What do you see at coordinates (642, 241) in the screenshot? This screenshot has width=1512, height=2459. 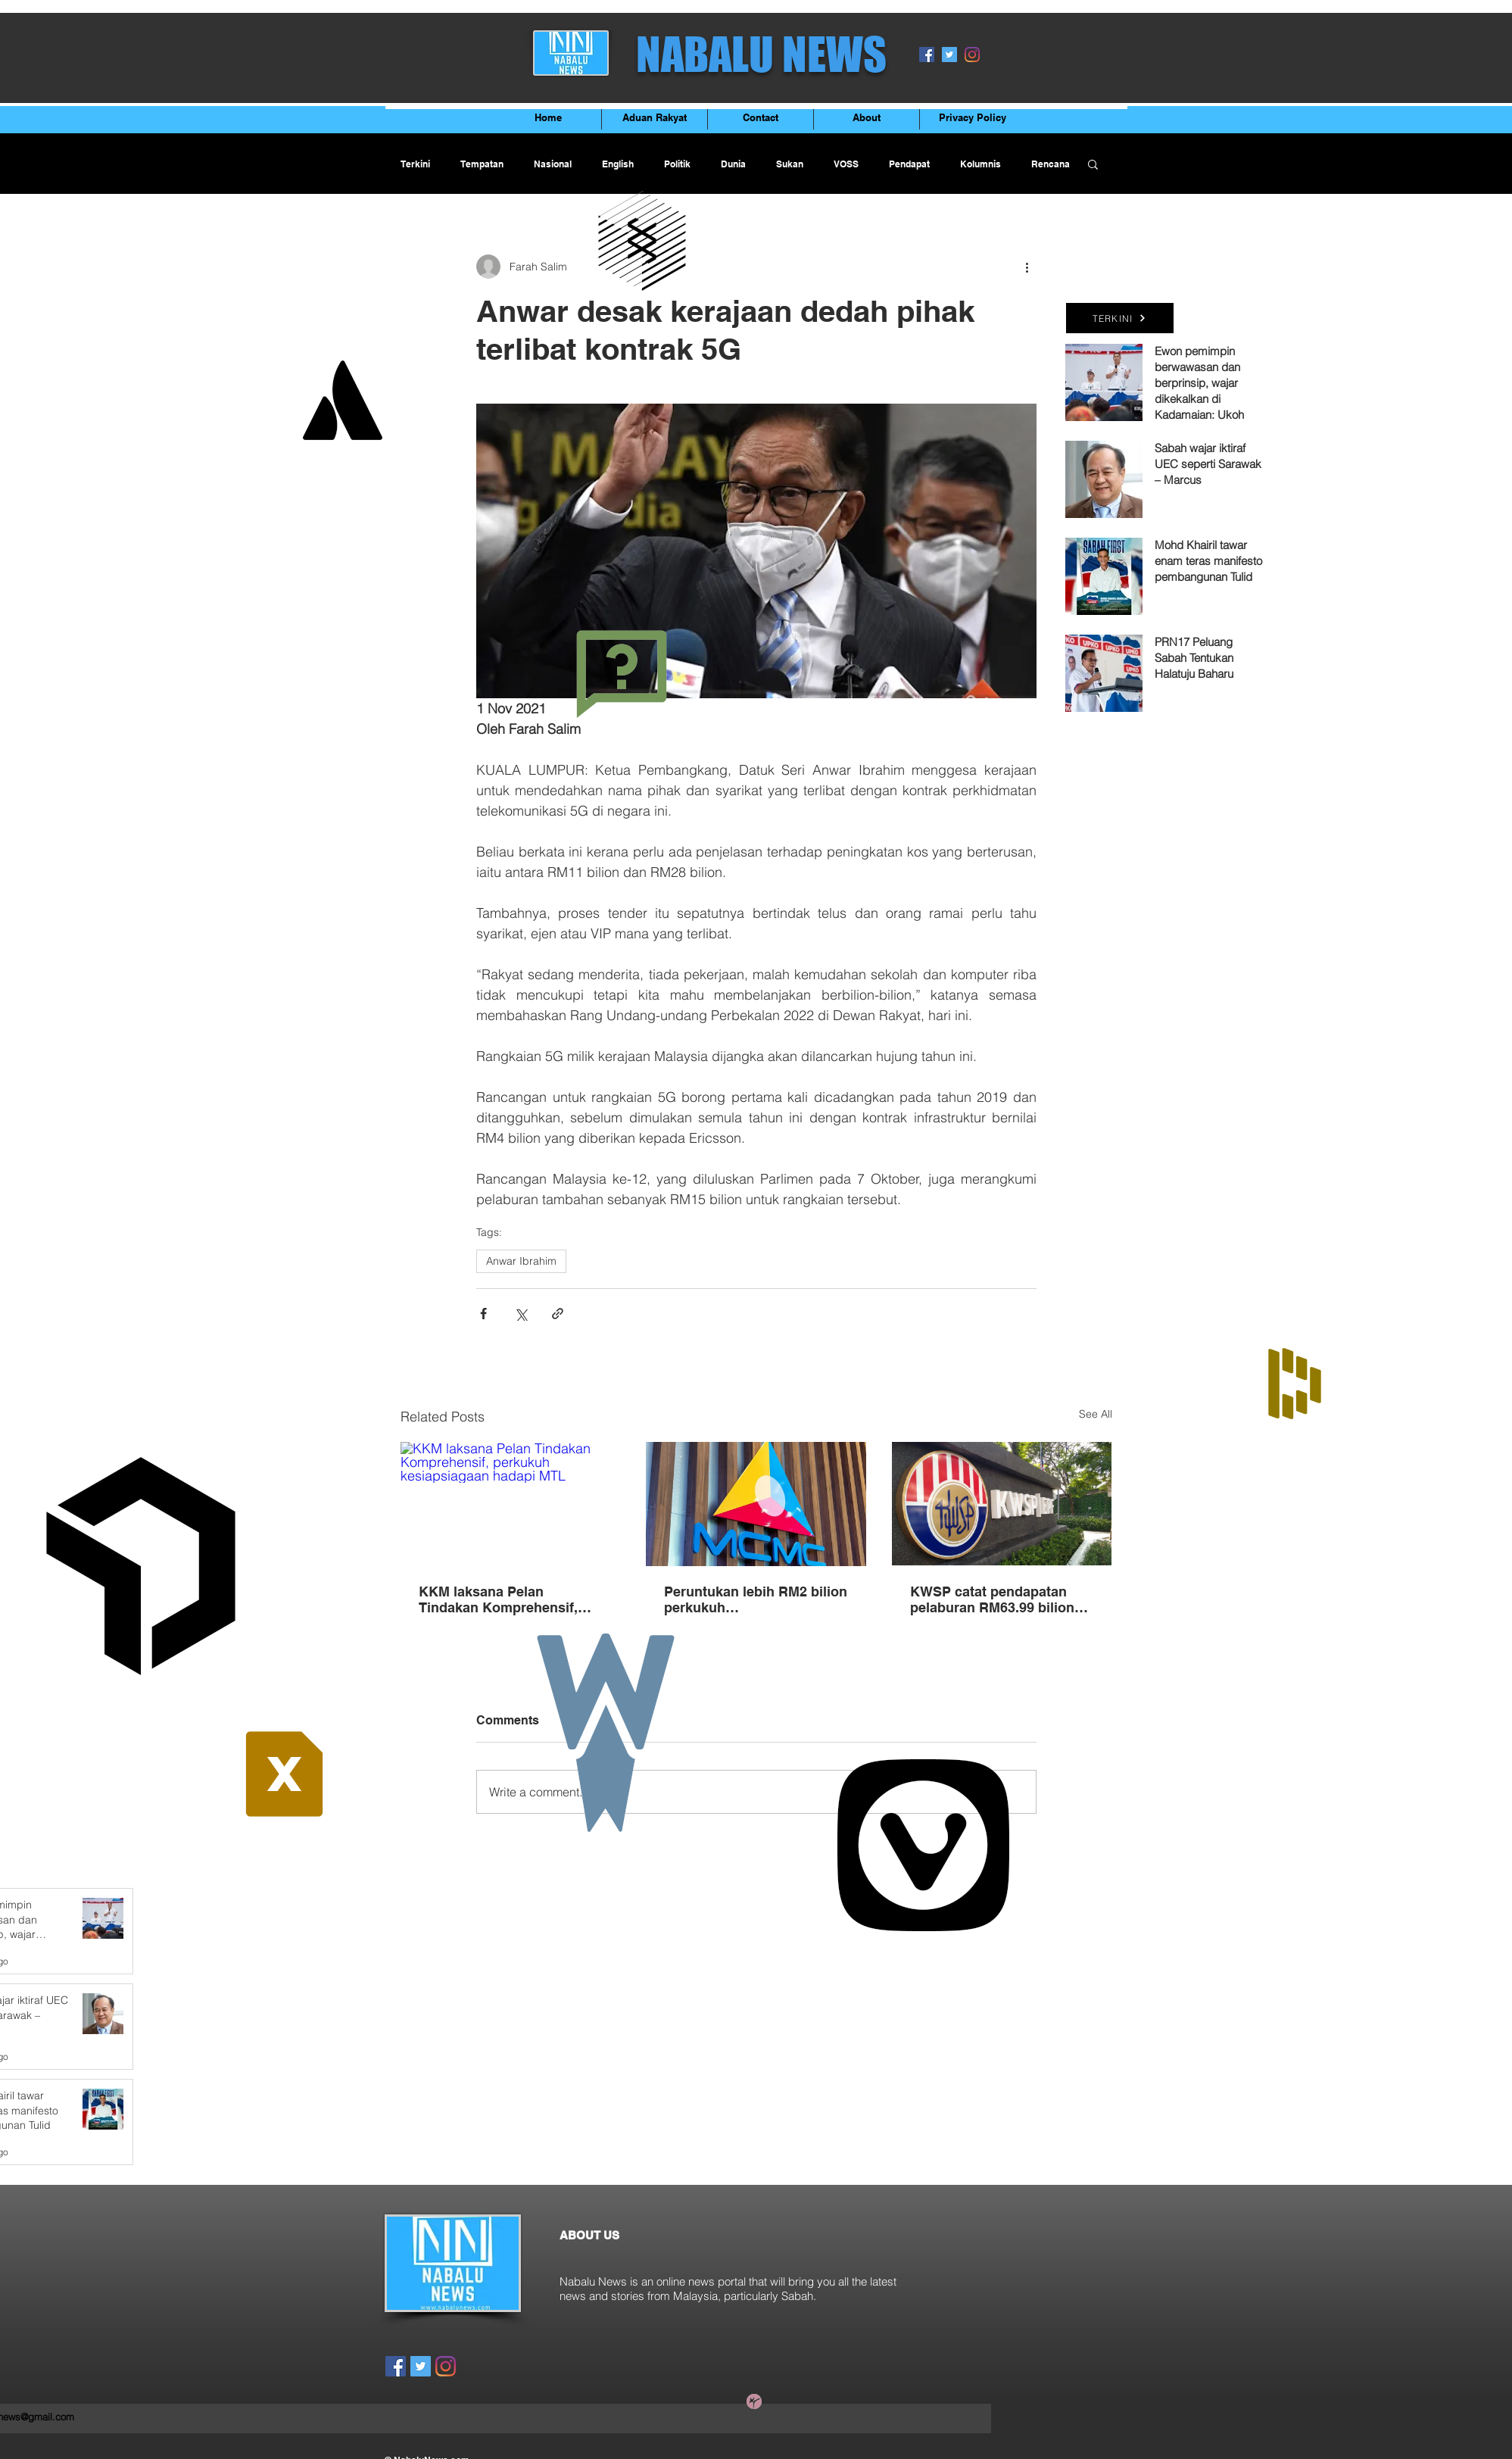 I see `parity substrate blockchain framework logo` at bounding box center [642, 241].